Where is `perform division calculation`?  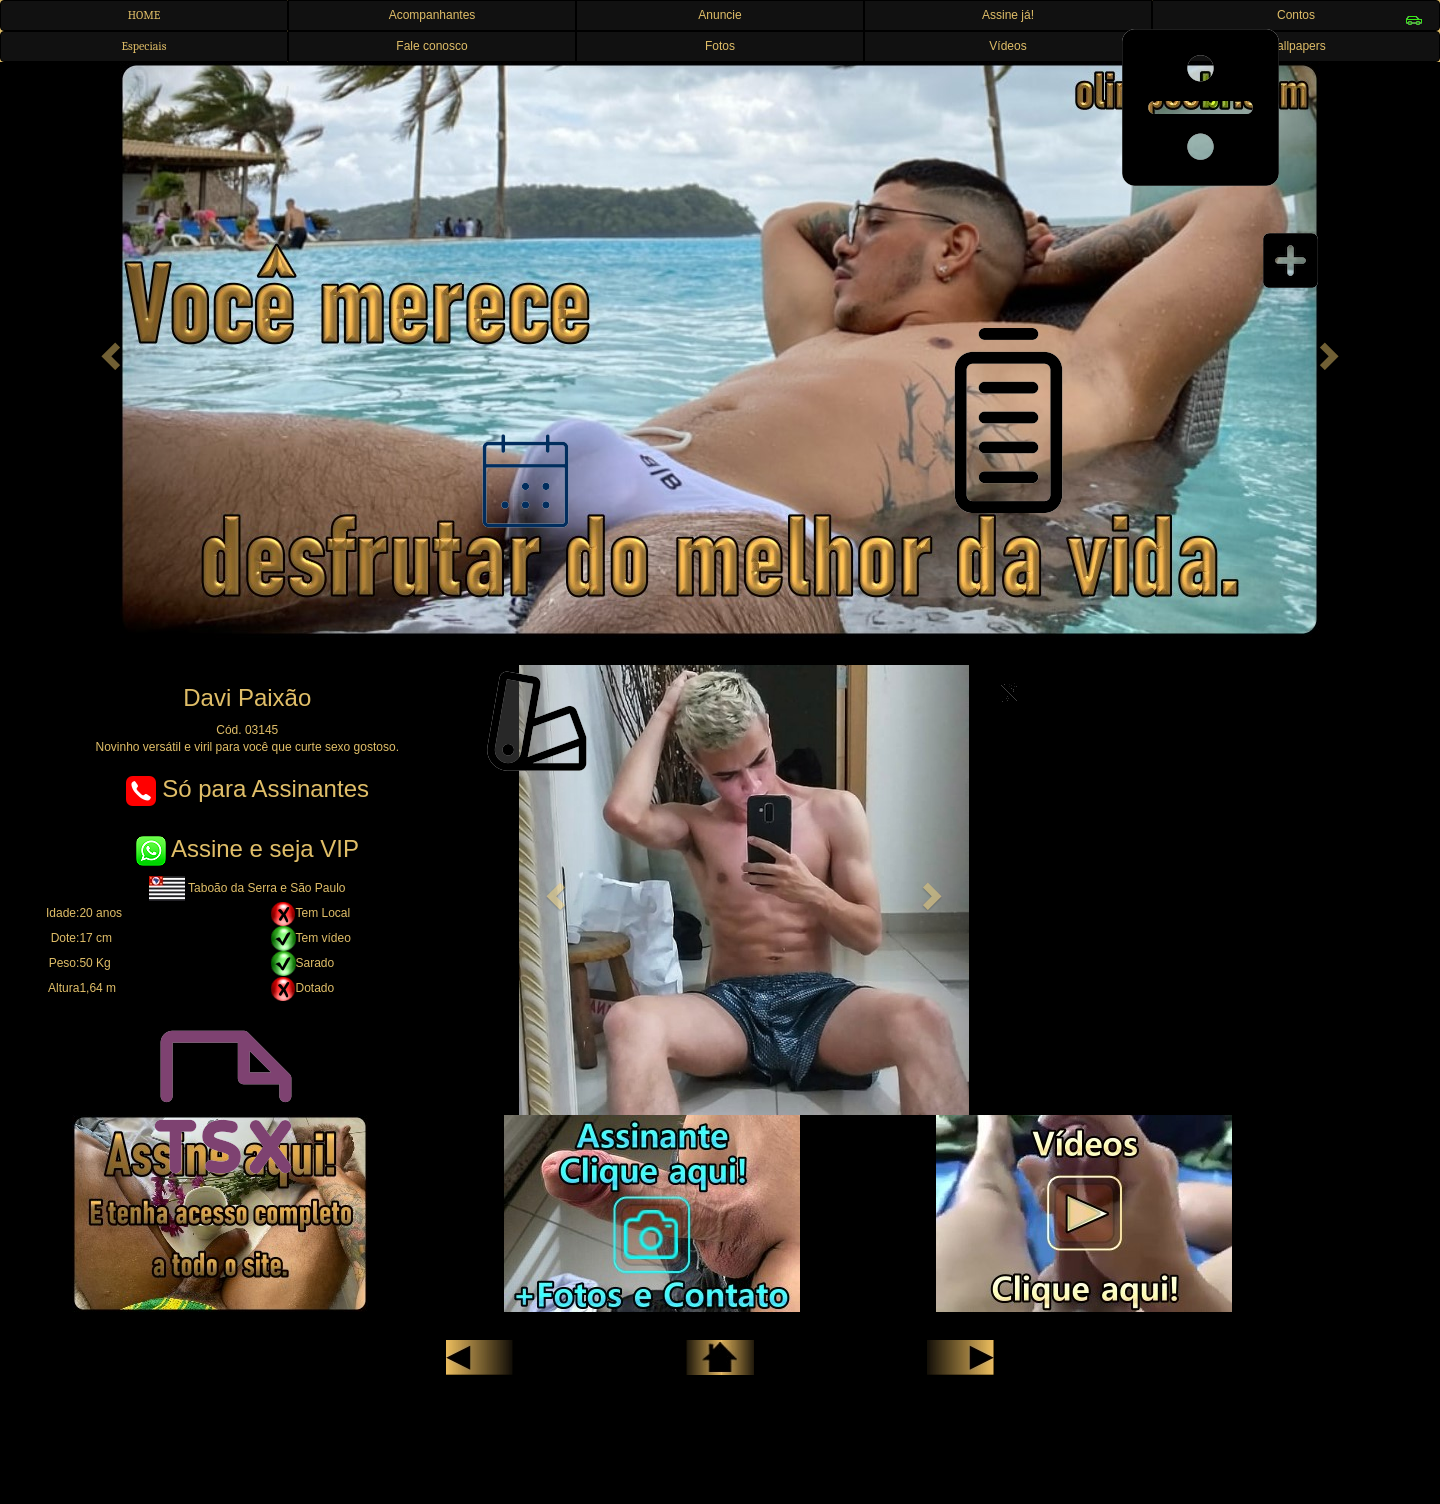 perform division calculation is located at coordinates (1200, 107).